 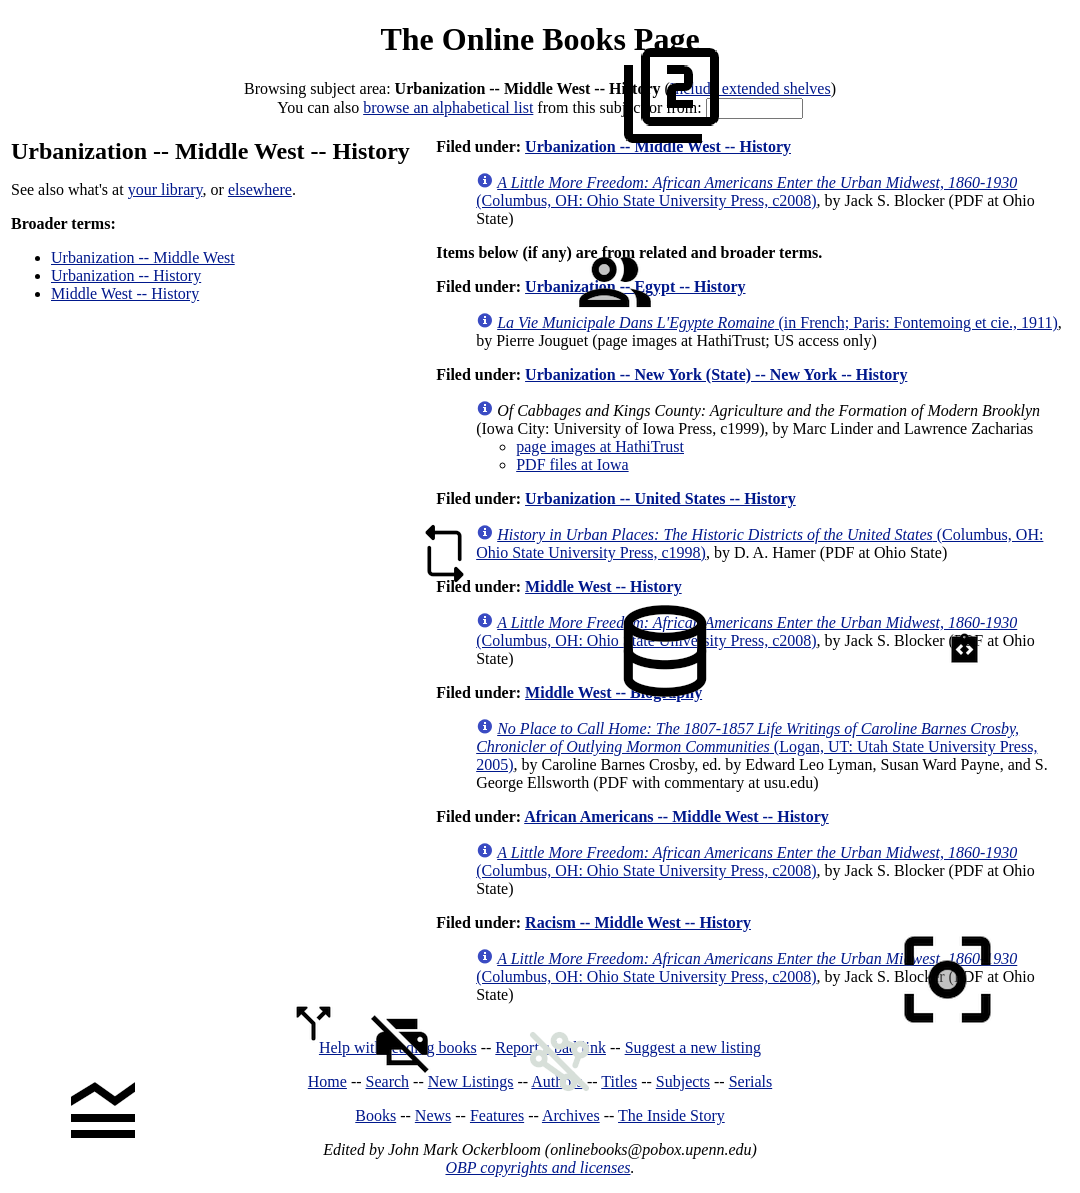 I want to click on center focus on camera viewfinder, so click(x=947, y=979).